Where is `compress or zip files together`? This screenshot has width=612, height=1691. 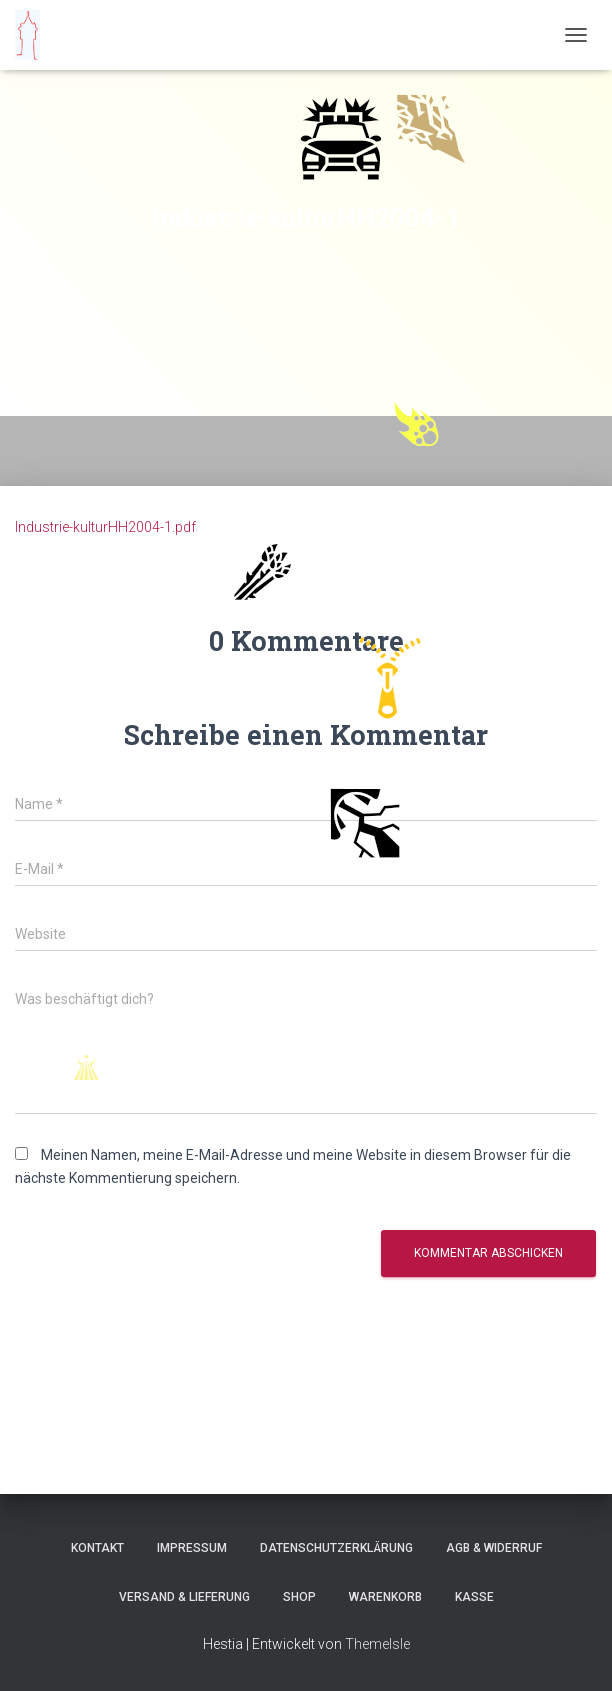 compress or zip files together is located at coordinates (387, 678).